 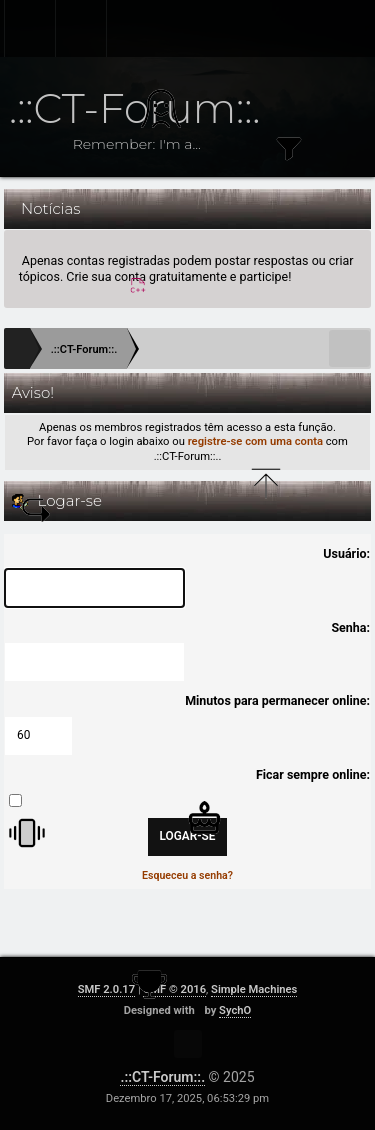 I want to click on toggle vibration mode on your device, so click(x=27, y=833).